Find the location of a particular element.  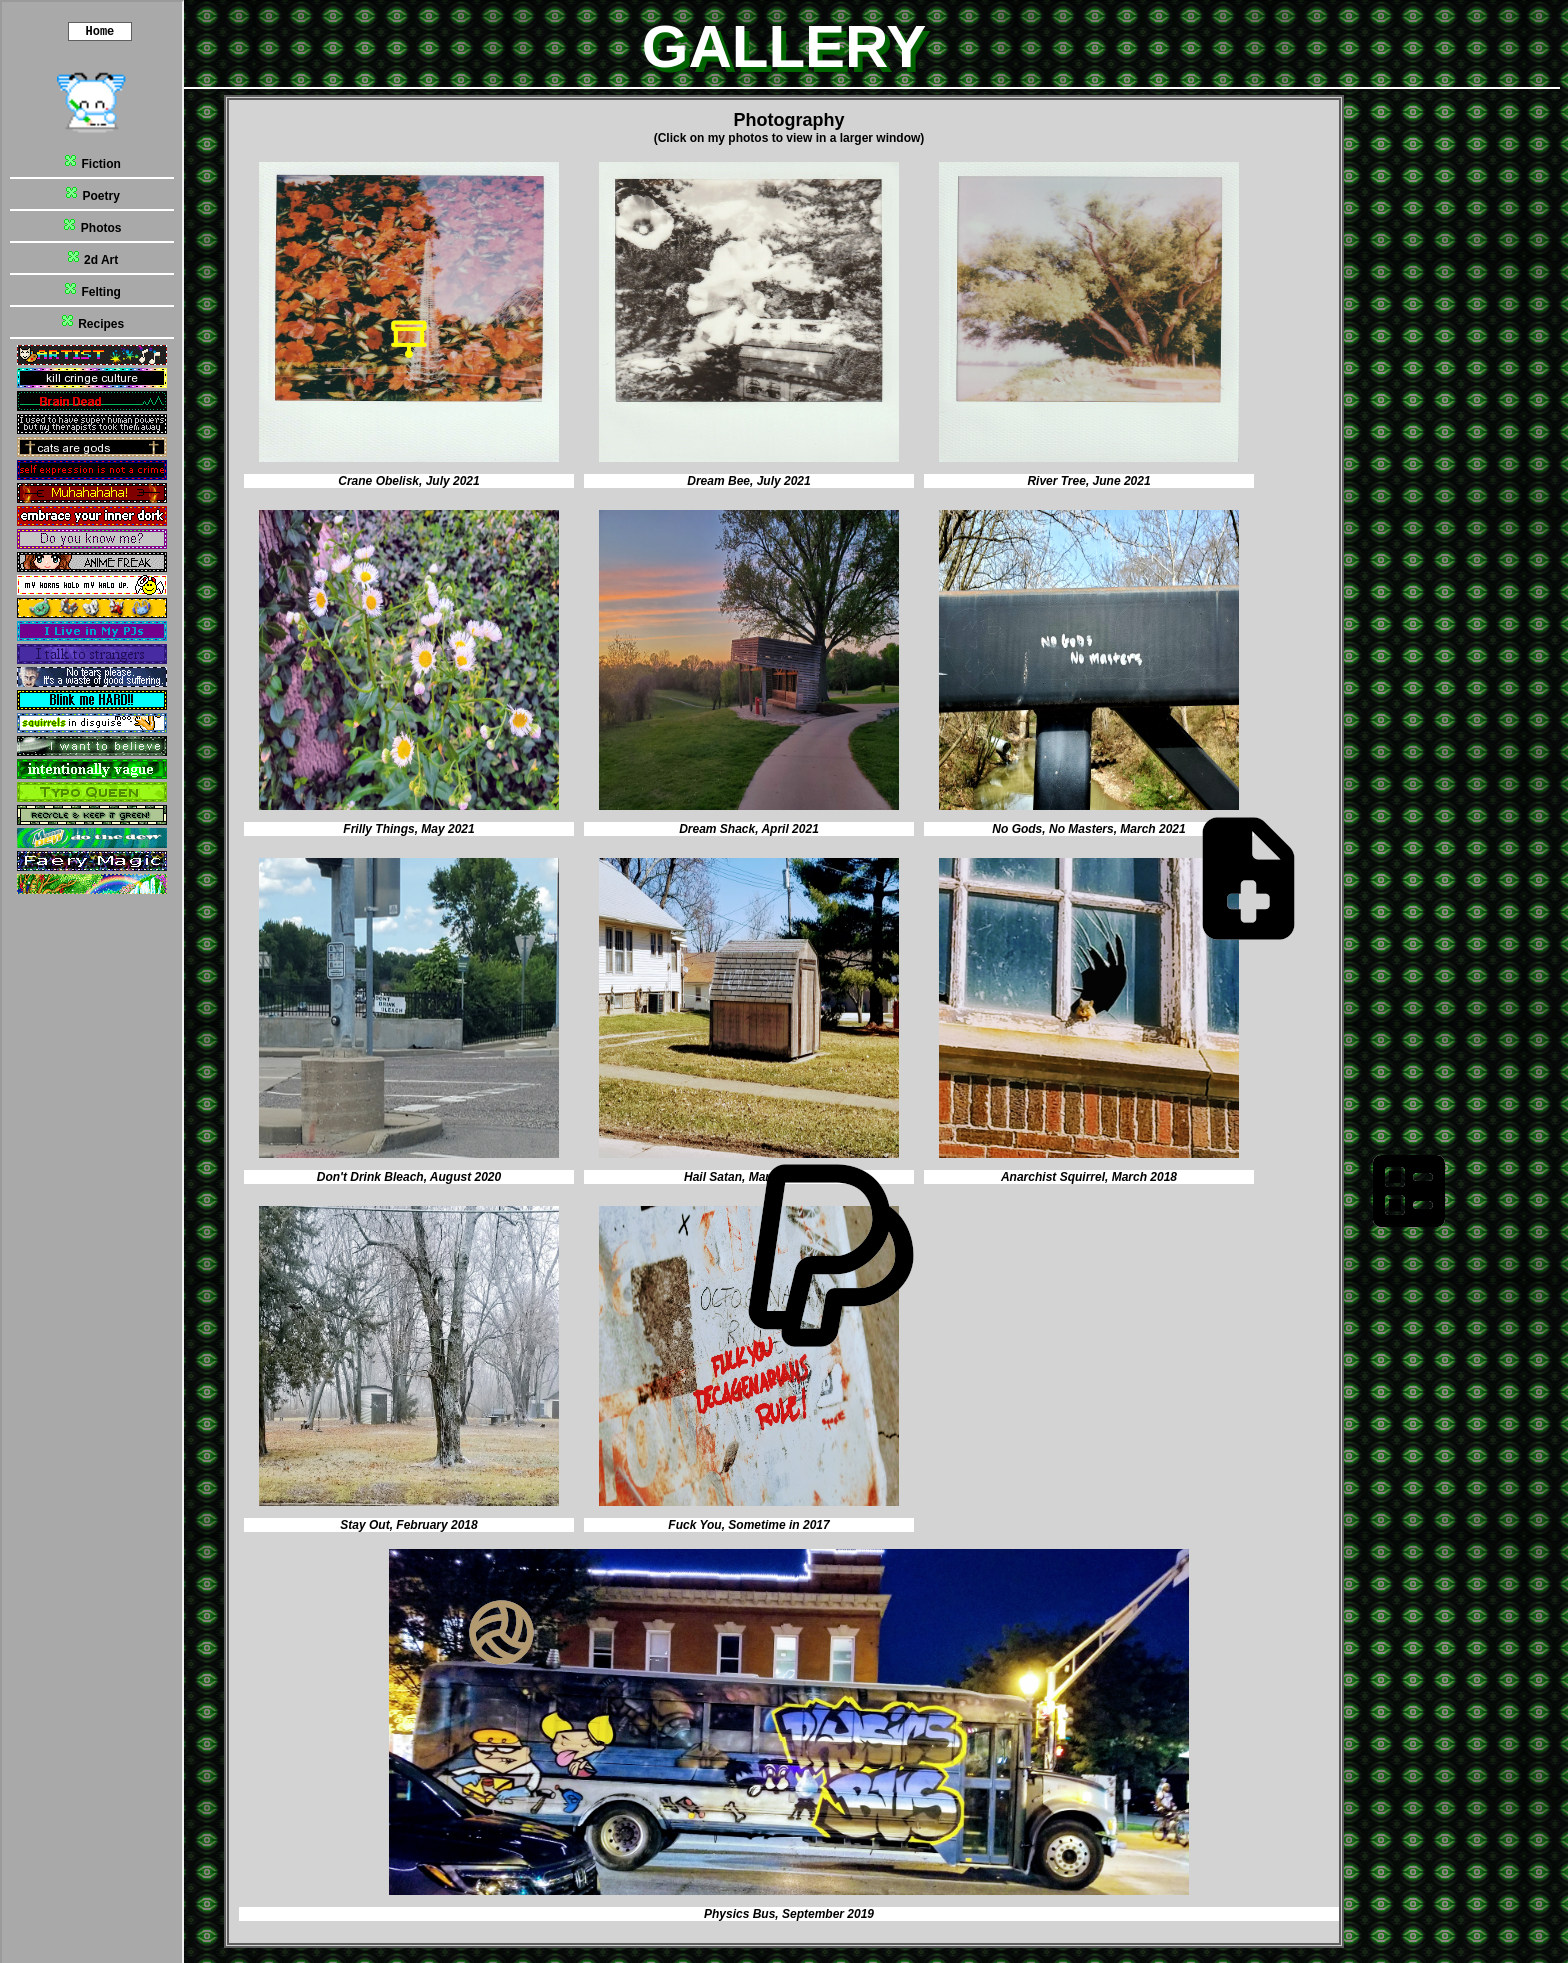

pay with paypal is located at coordinates (831, 1256).